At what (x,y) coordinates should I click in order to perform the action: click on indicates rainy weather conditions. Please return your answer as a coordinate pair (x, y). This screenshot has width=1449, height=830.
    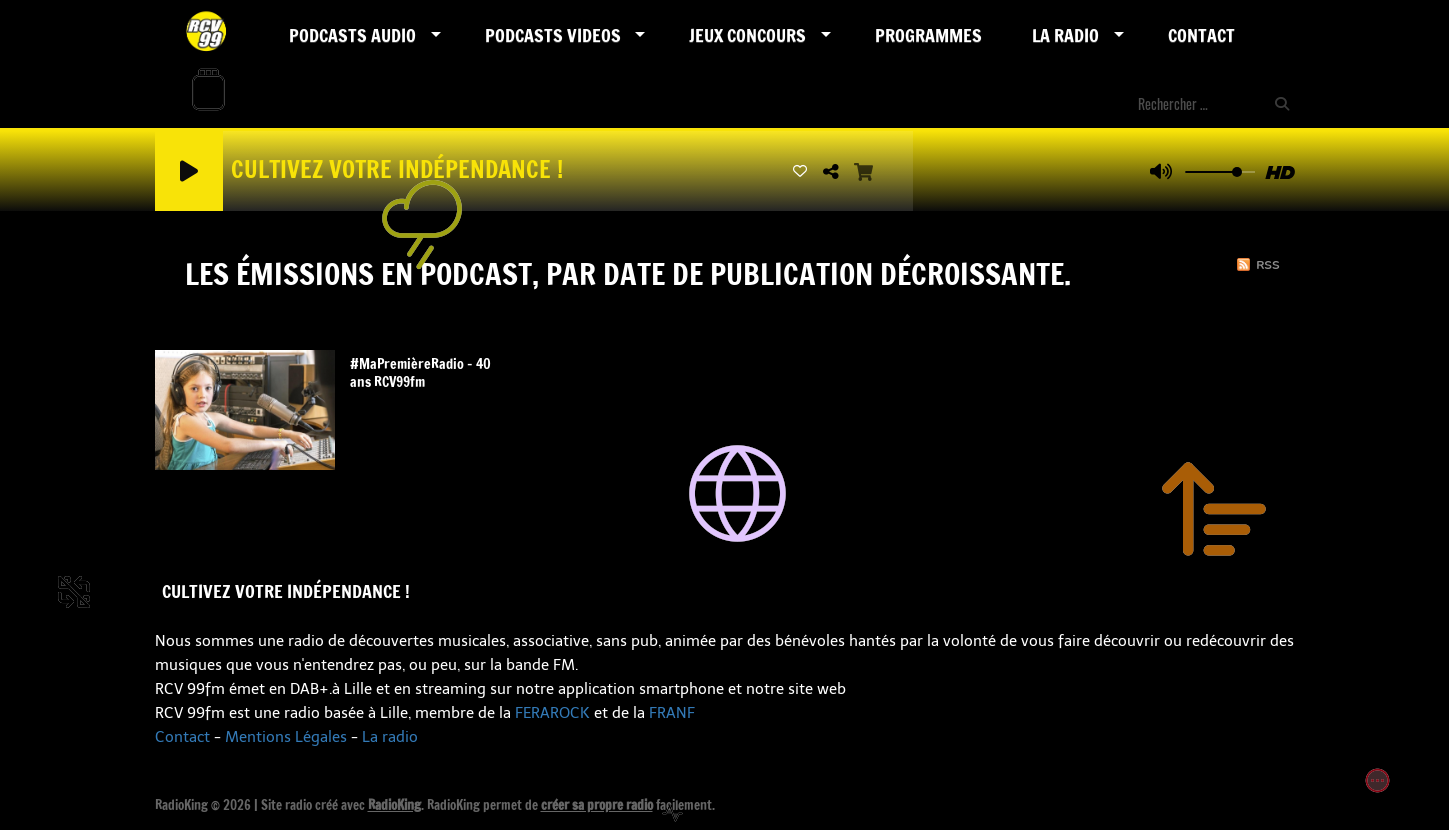
    Looking at the image, I should click on (422, 223).